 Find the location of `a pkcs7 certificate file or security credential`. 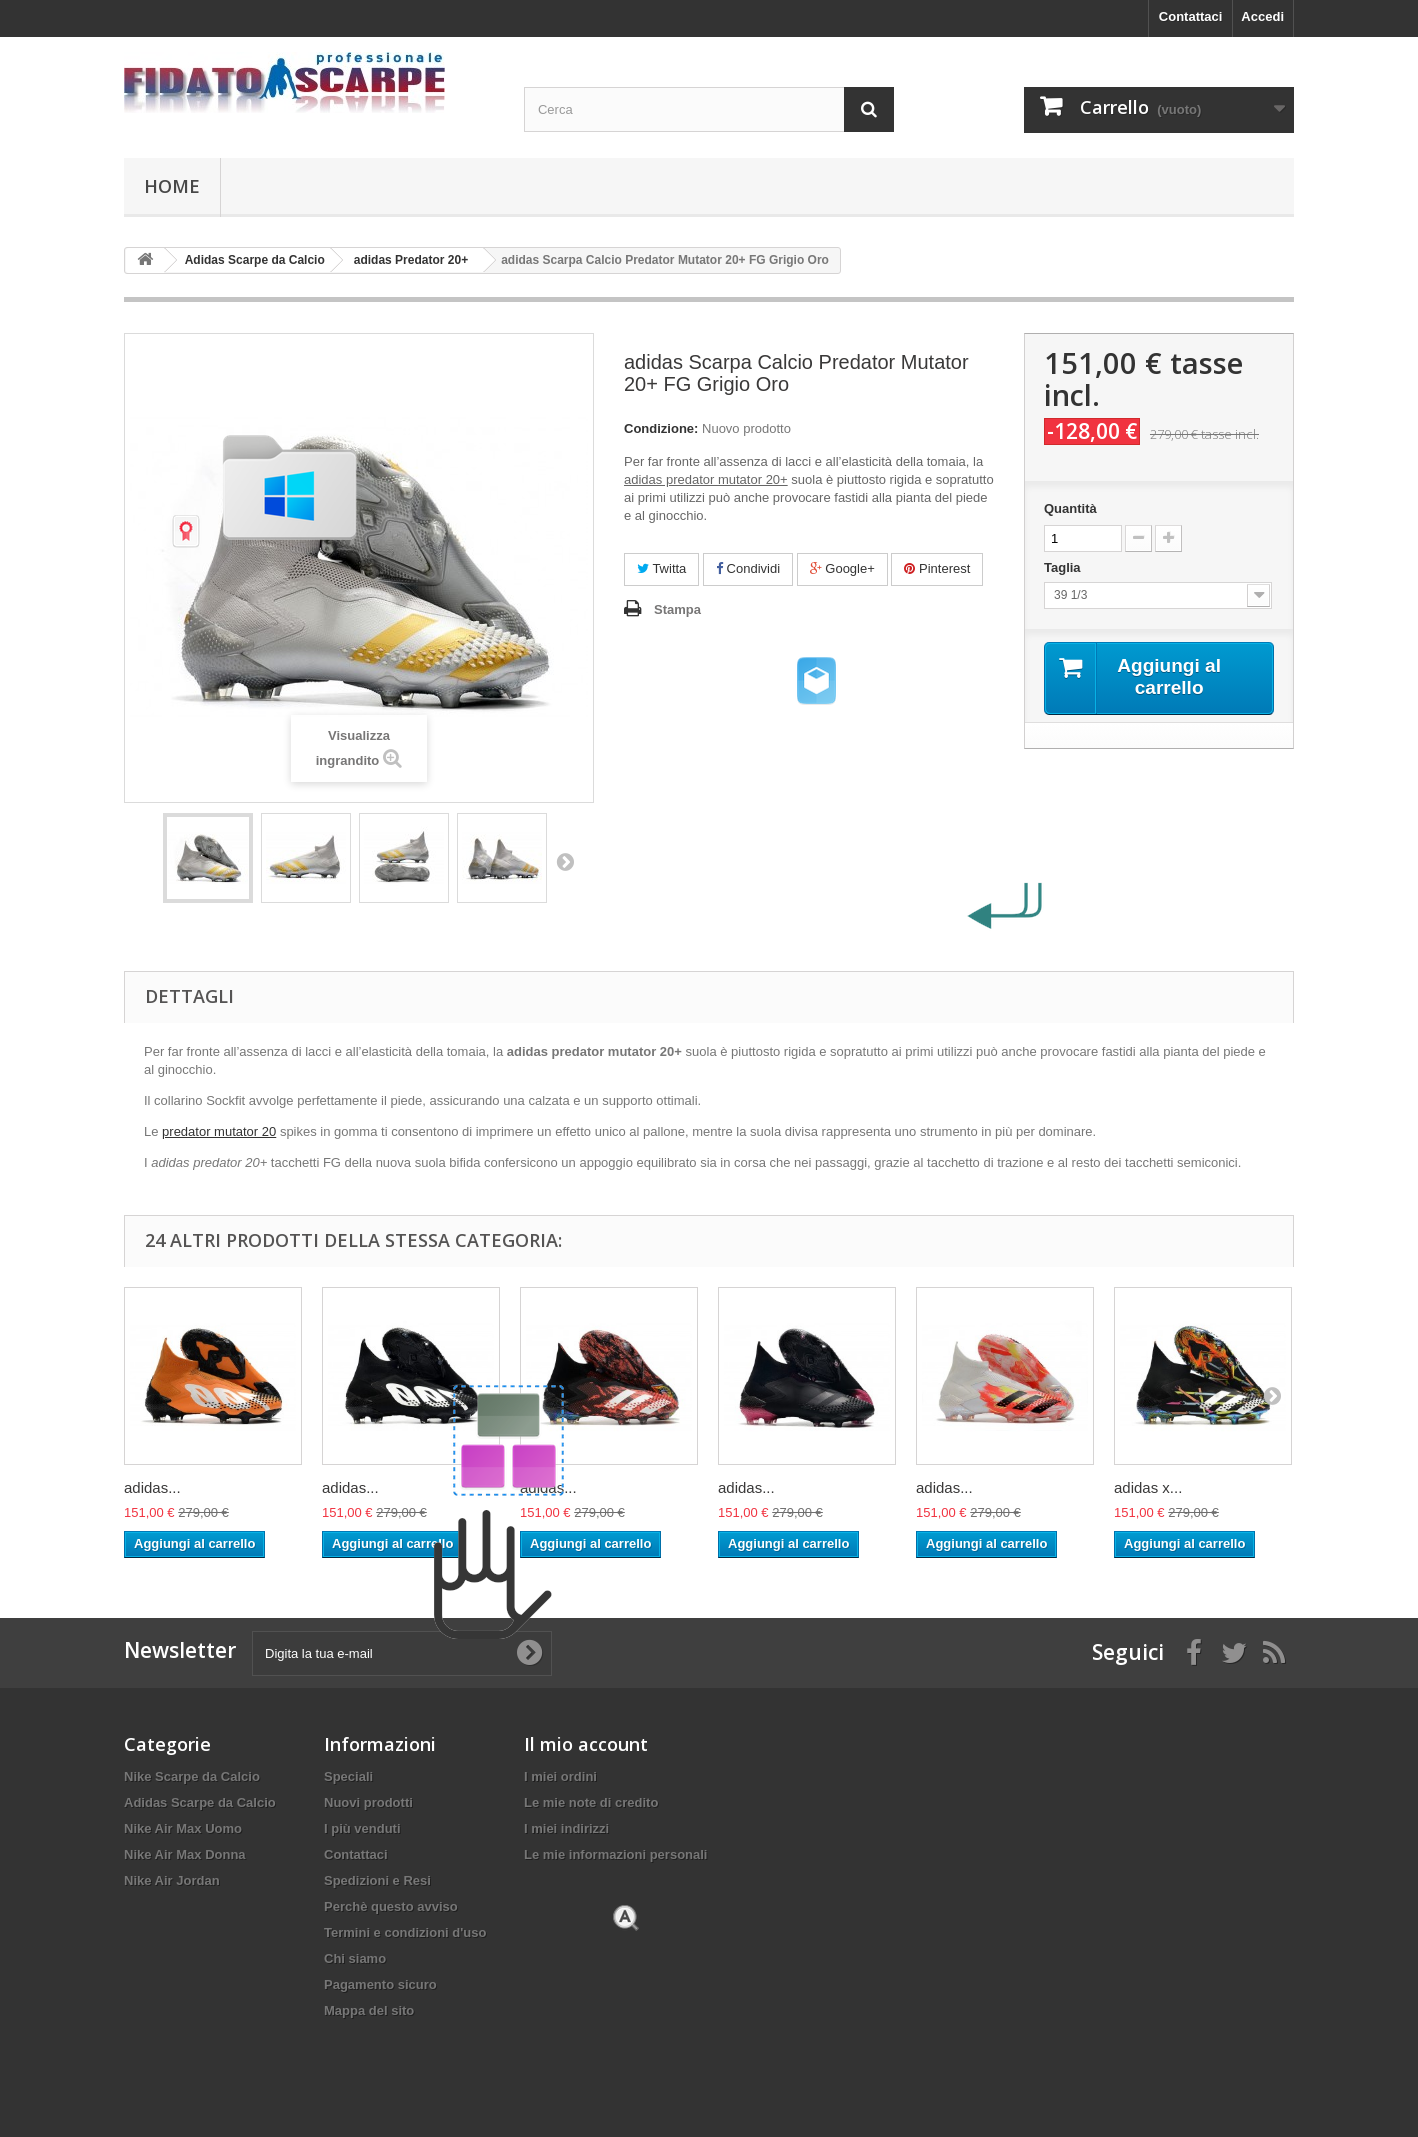

a pkcs7 certificate file or security credential is located at coordinates (186, 531).